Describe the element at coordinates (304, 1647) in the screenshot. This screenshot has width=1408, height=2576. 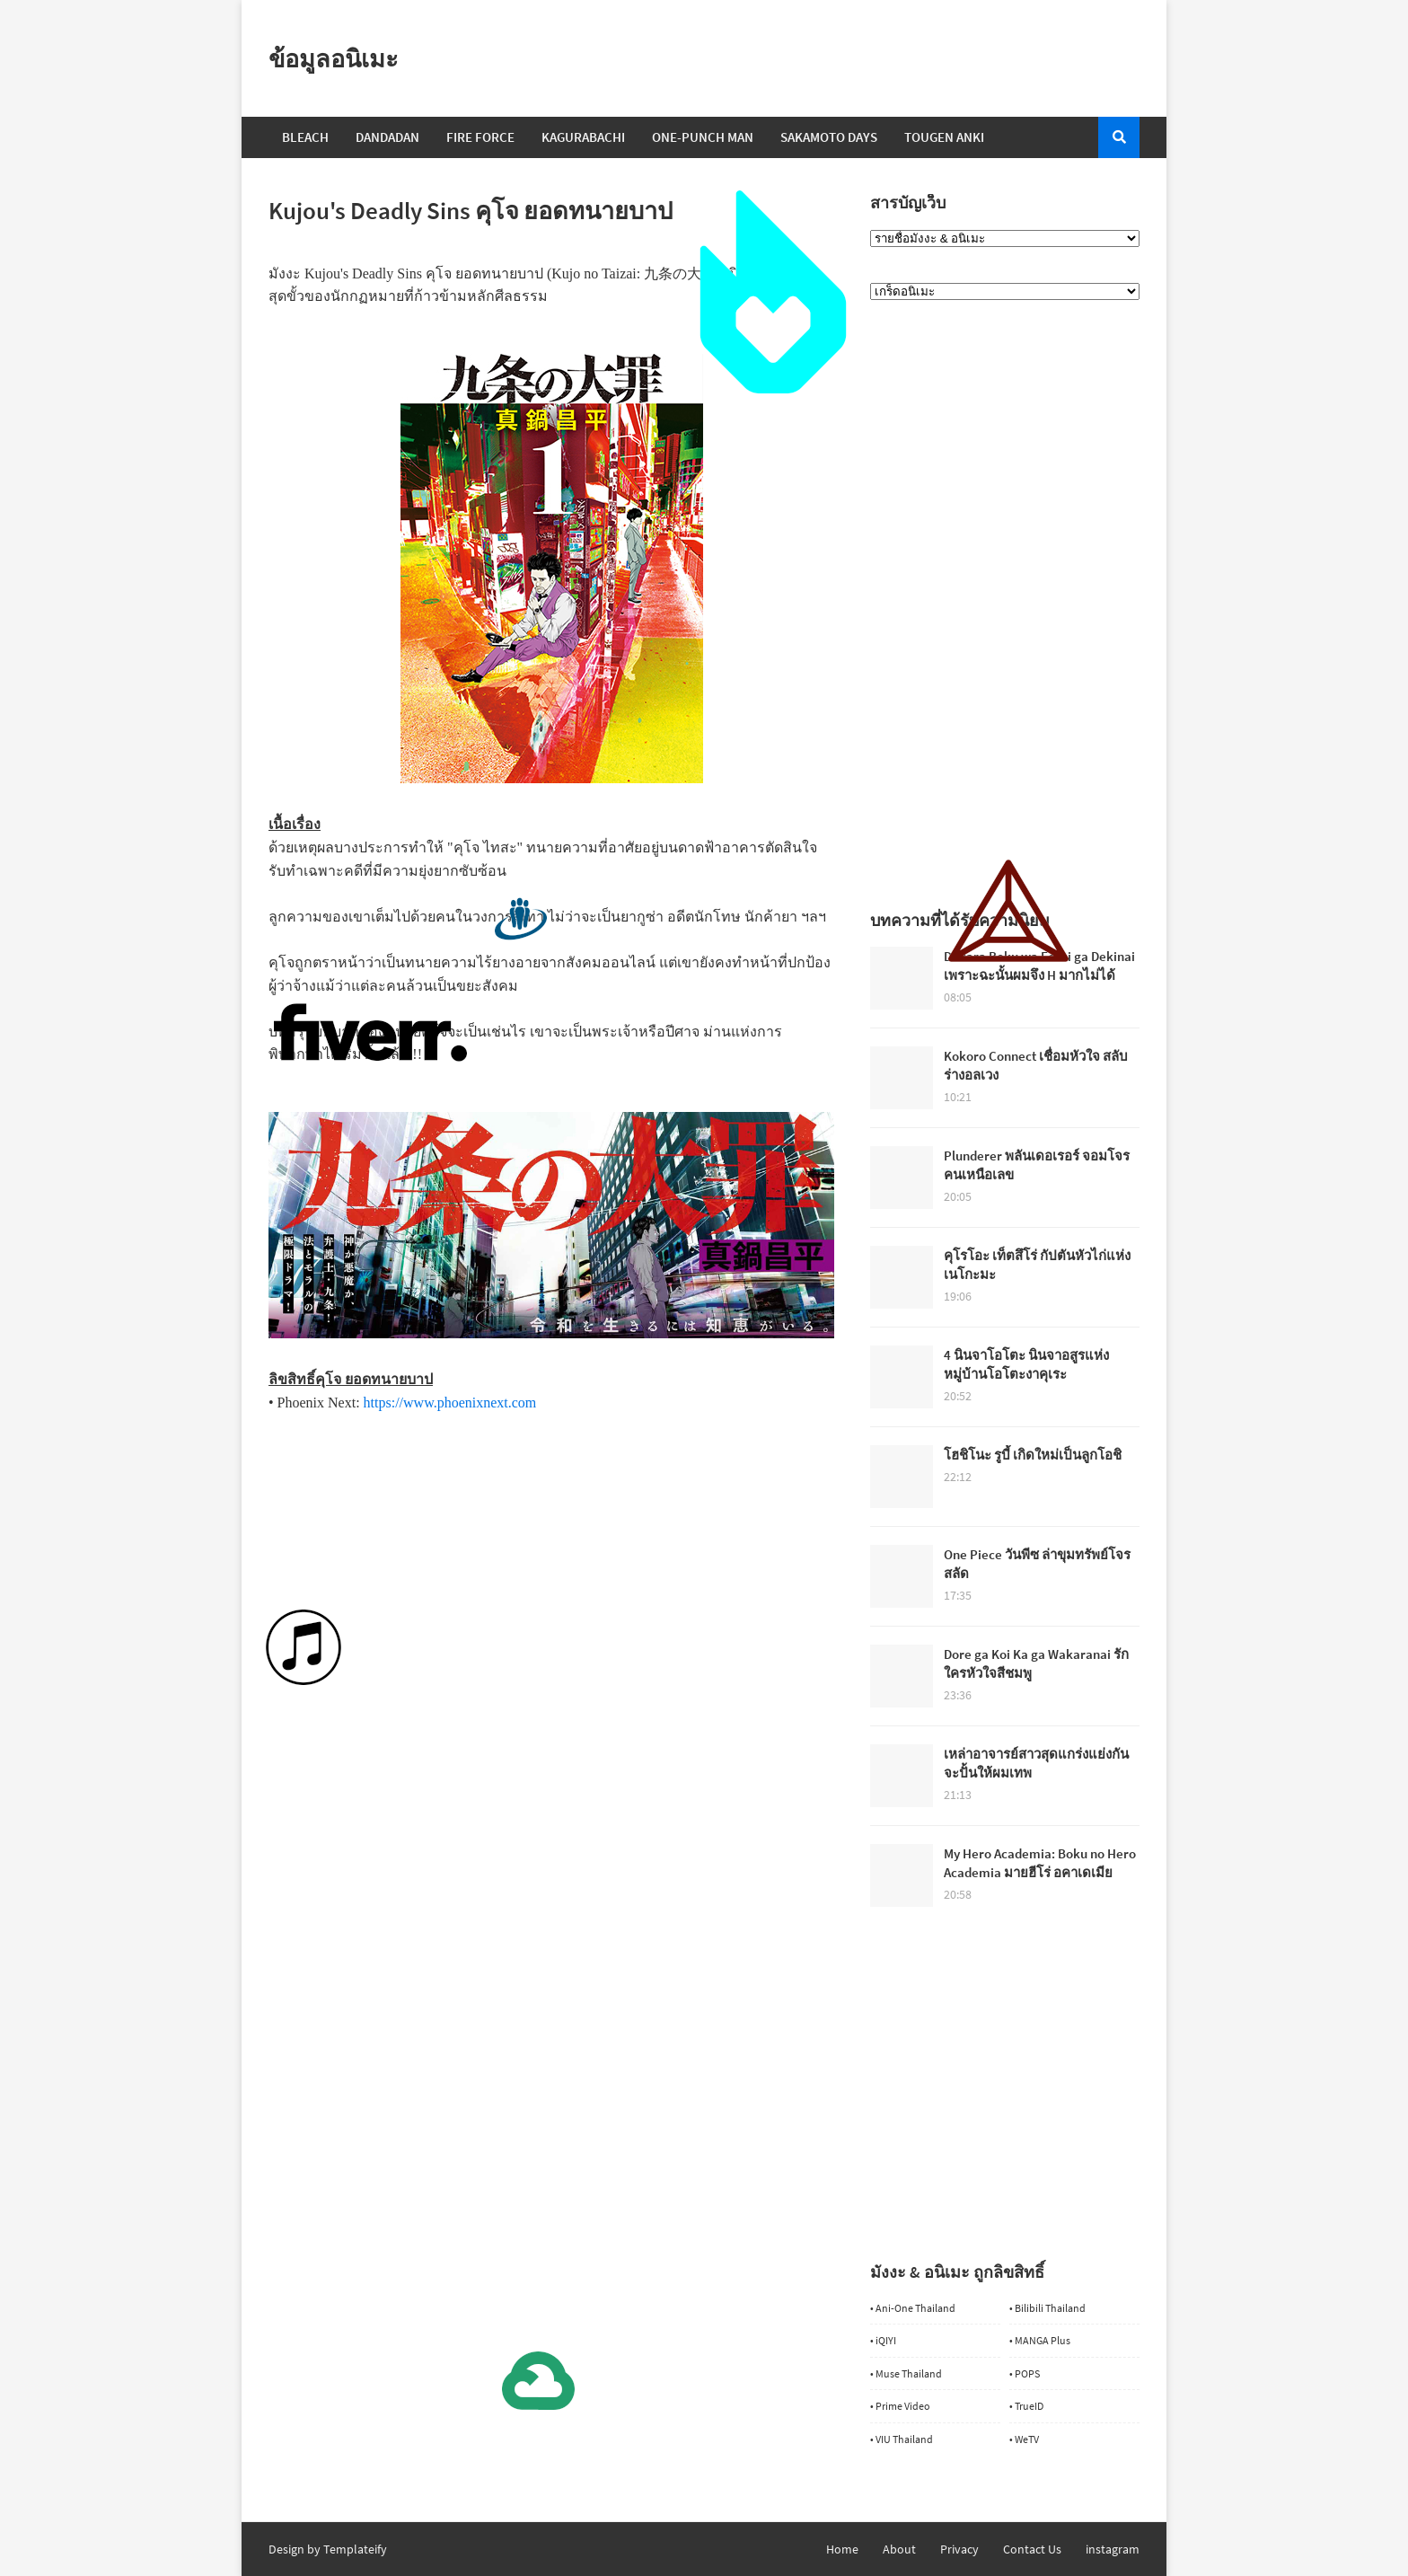
I see `open itunes application` at that location.